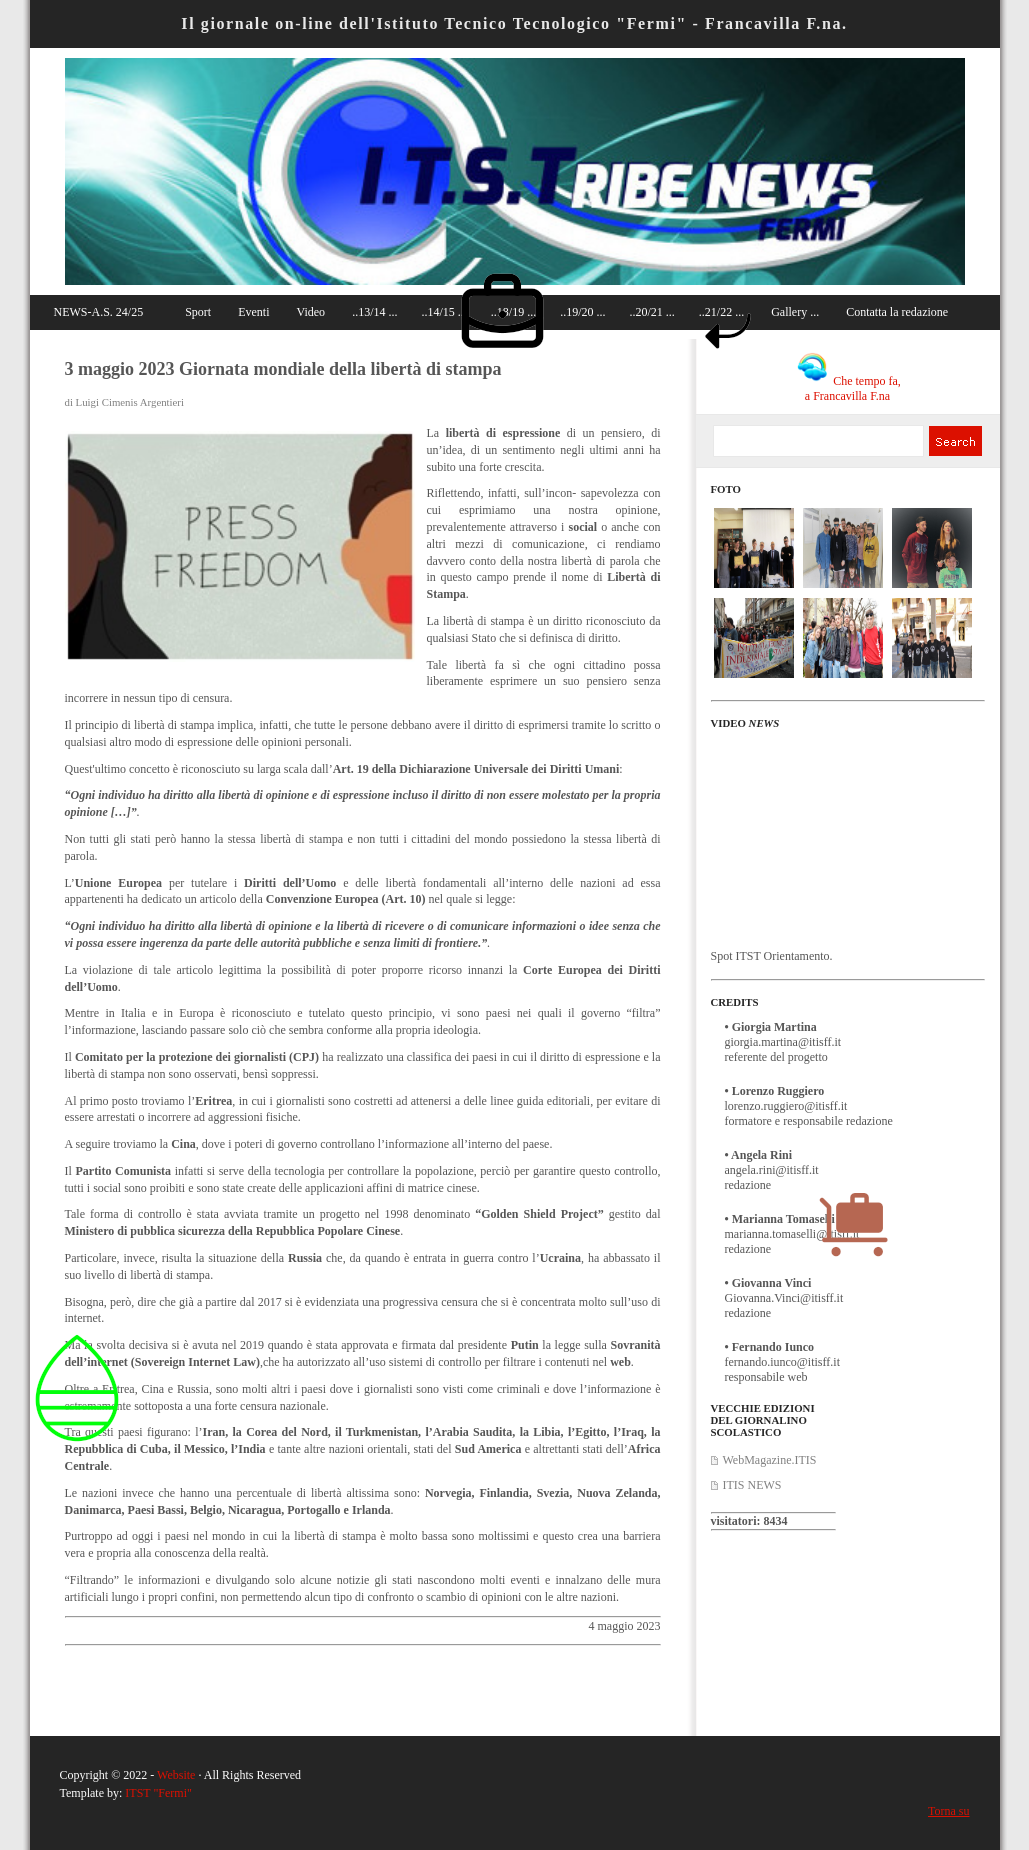  I want to click on access luggage or baggage services, so click(852, 1223).